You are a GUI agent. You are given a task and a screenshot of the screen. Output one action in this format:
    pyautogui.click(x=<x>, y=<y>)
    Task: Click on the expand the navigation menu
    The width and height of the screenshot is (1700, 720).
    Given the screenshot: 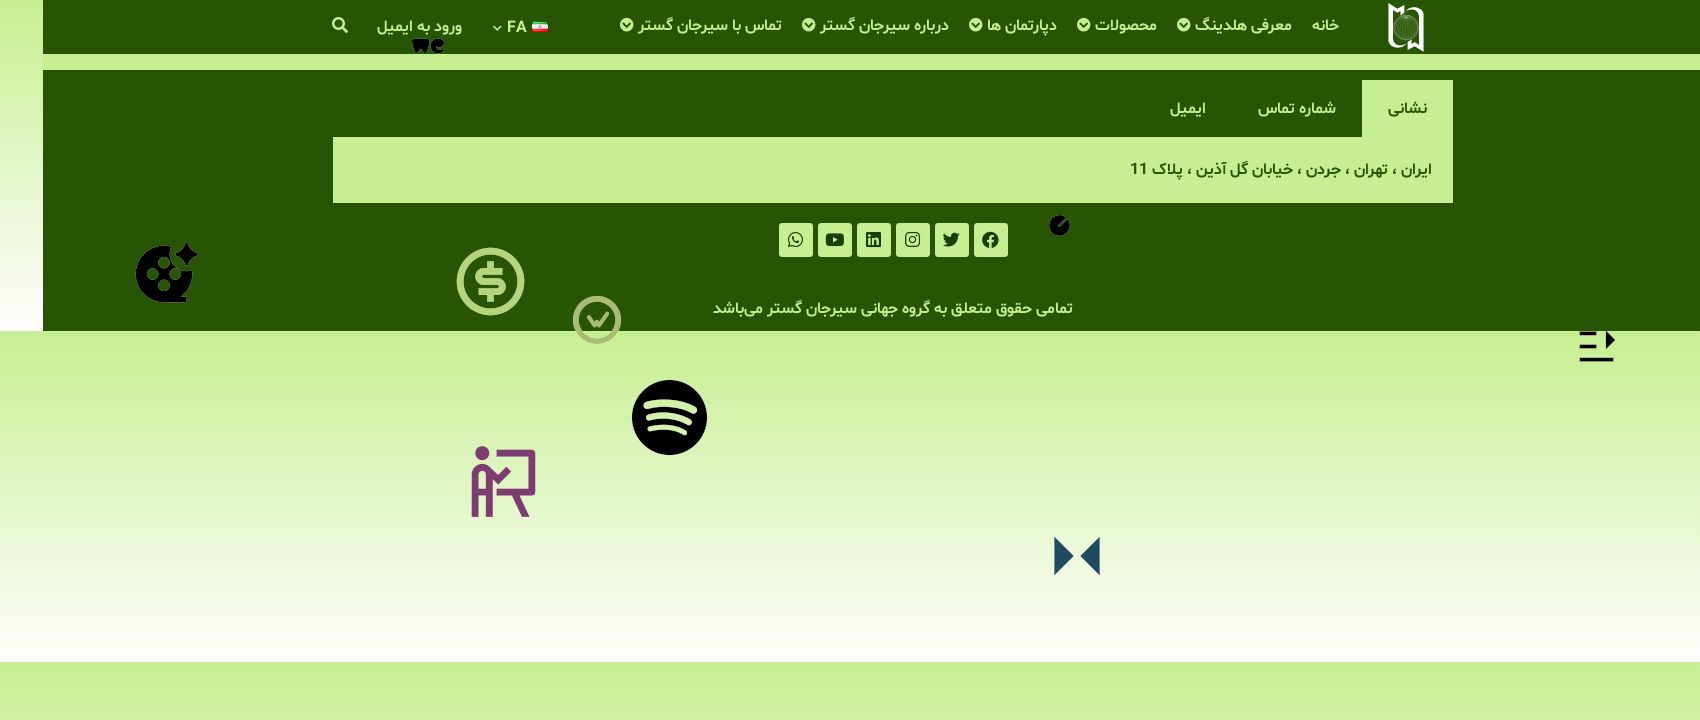 What is the action you would take?
    pyautogui.click(x=1596, y=346)
    